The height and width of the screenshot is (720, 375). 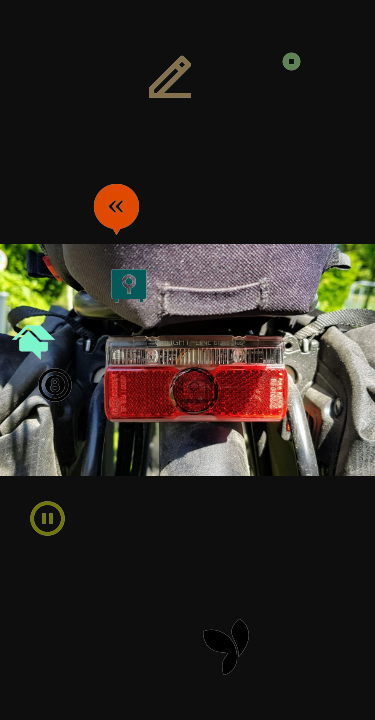 What do you see at coordinates (170, 77) in the screenshot?
I see `edit content or text` at bounding box center [170, 77].